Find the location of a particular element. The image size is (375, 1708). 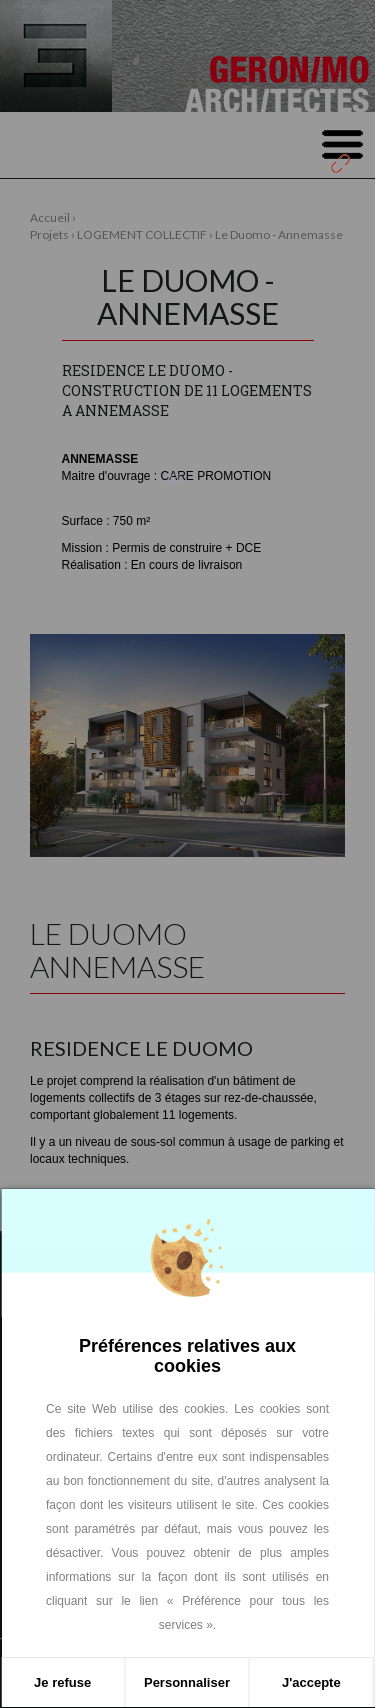

remove a song from your playlist is located at coordinates (174, 480).